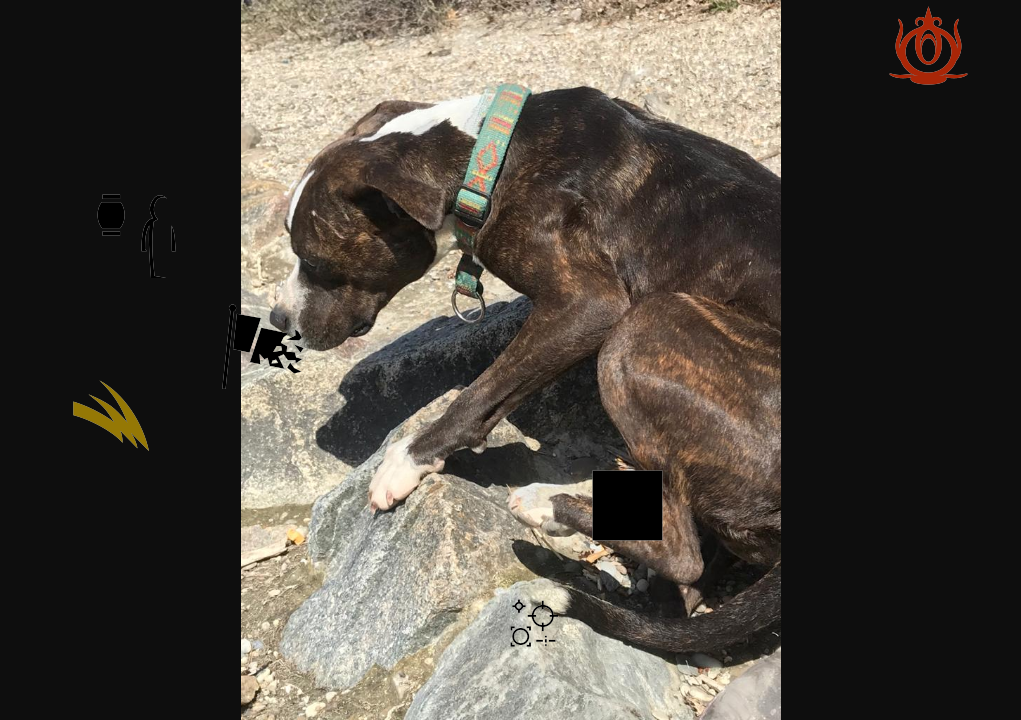 This screenshot has width=1021, height=720. What do you see at coordinates (110, 417) in the screenshot?
I see `indicates wind or air movement effect` at bounding box center [110, 417].